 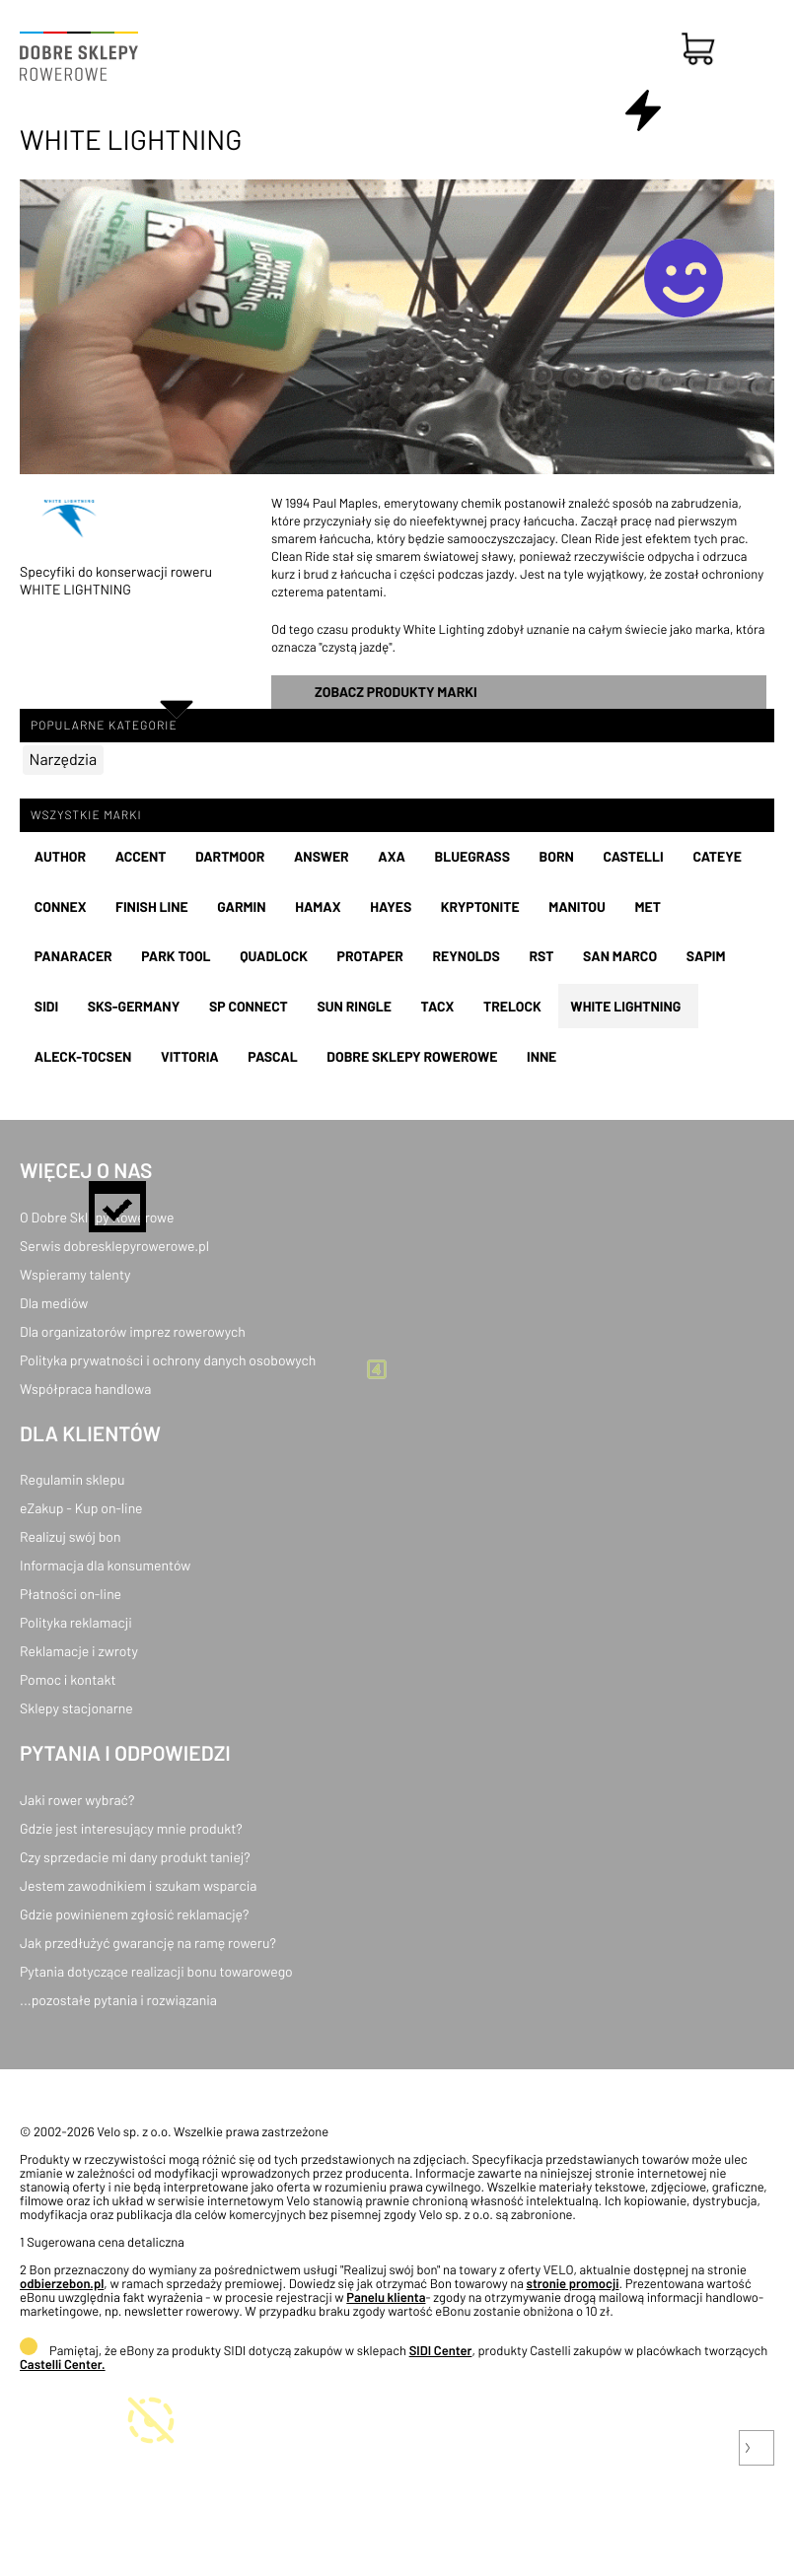 What do you see at coordinates (643, 110) in the screenshot?
I see `indicates flash or lightning mode is enabled` at bounding box center [643, 110].